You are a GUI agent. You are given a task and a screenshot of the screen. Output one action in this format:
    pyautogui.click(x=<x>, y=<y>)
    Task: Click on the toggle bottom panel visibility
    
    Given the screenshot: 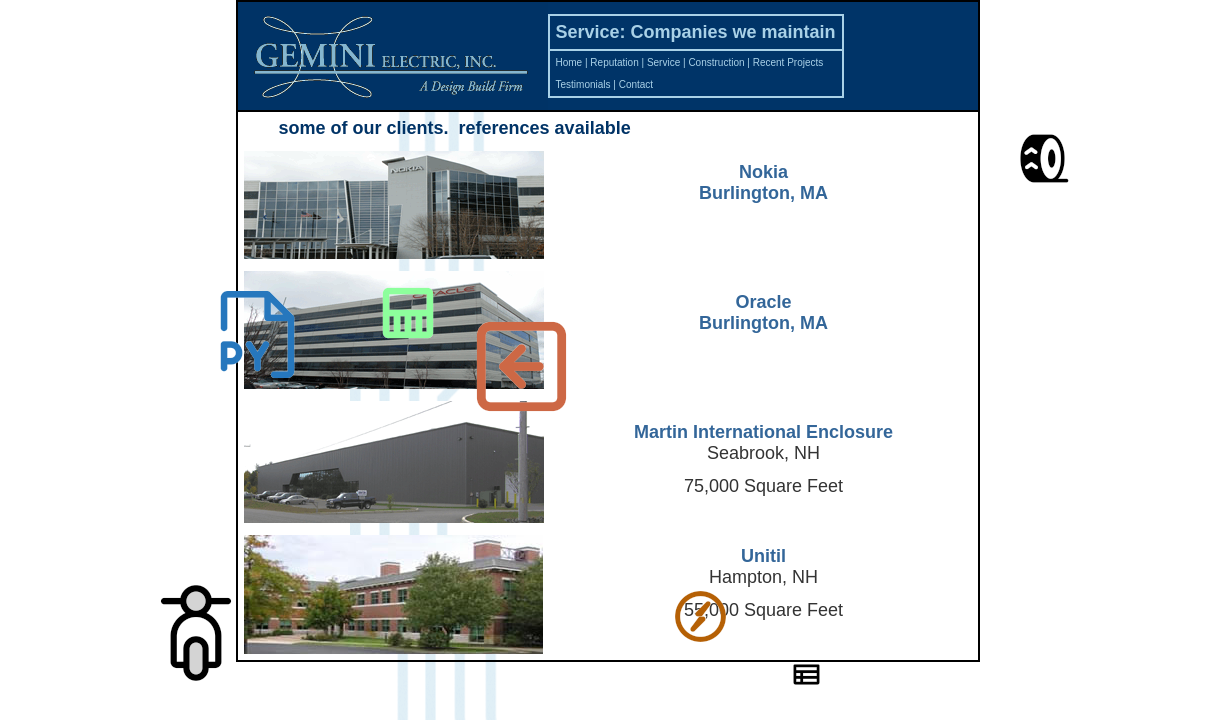 What is the action you would take?
    pyautogui.click(x=408, y=313)
    